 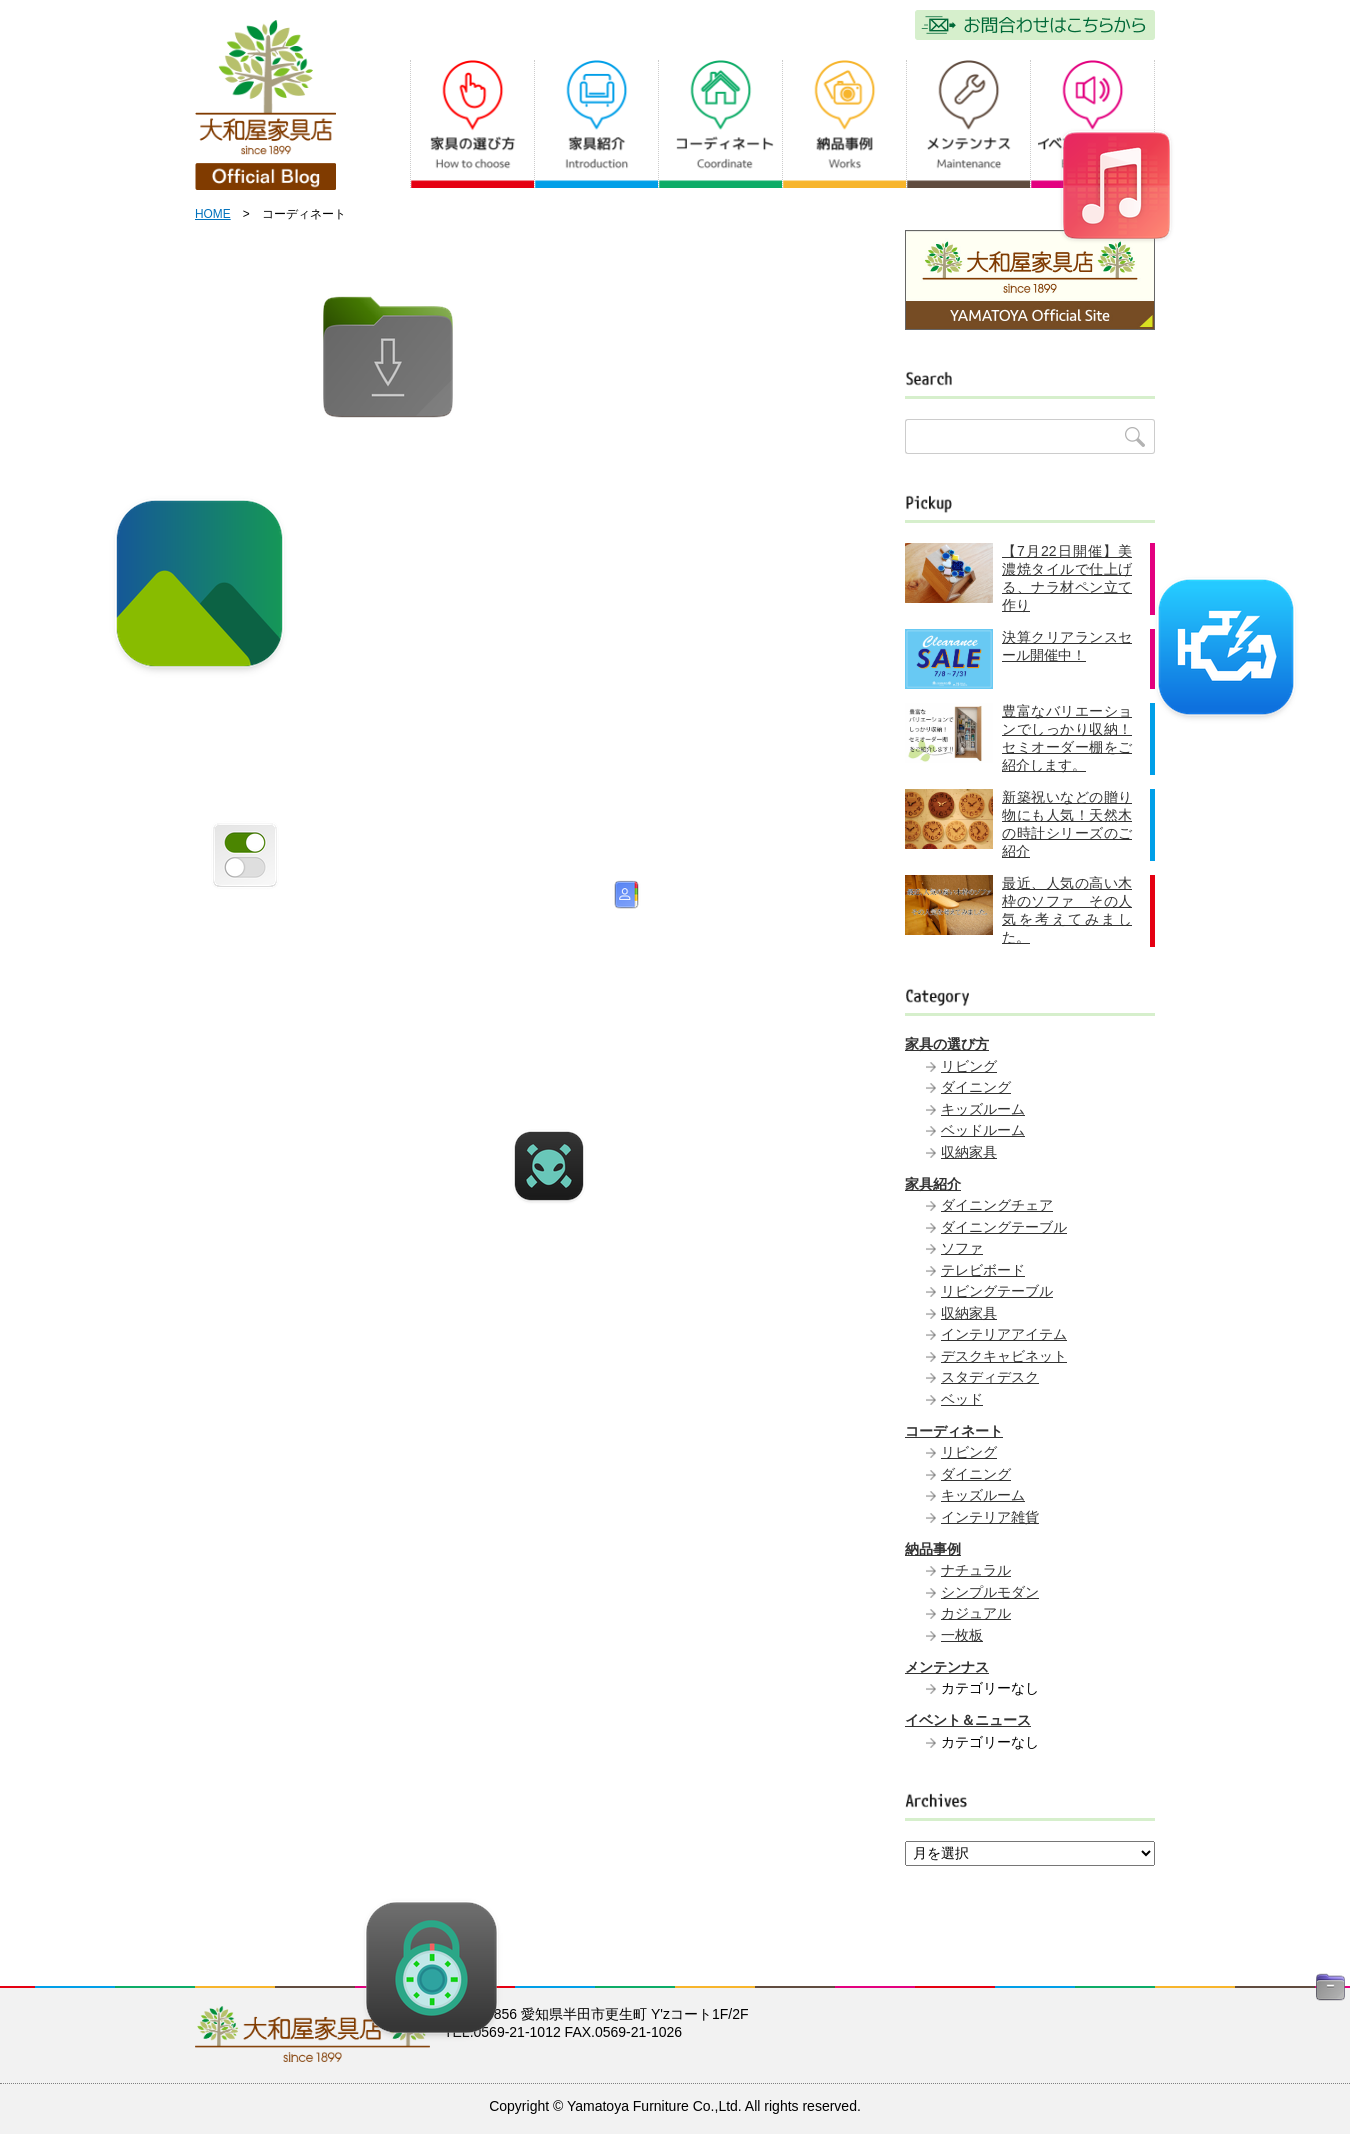 I want to click on diagnose and troubleshoot SELinux security alerts, so click(x=1226, y=647).